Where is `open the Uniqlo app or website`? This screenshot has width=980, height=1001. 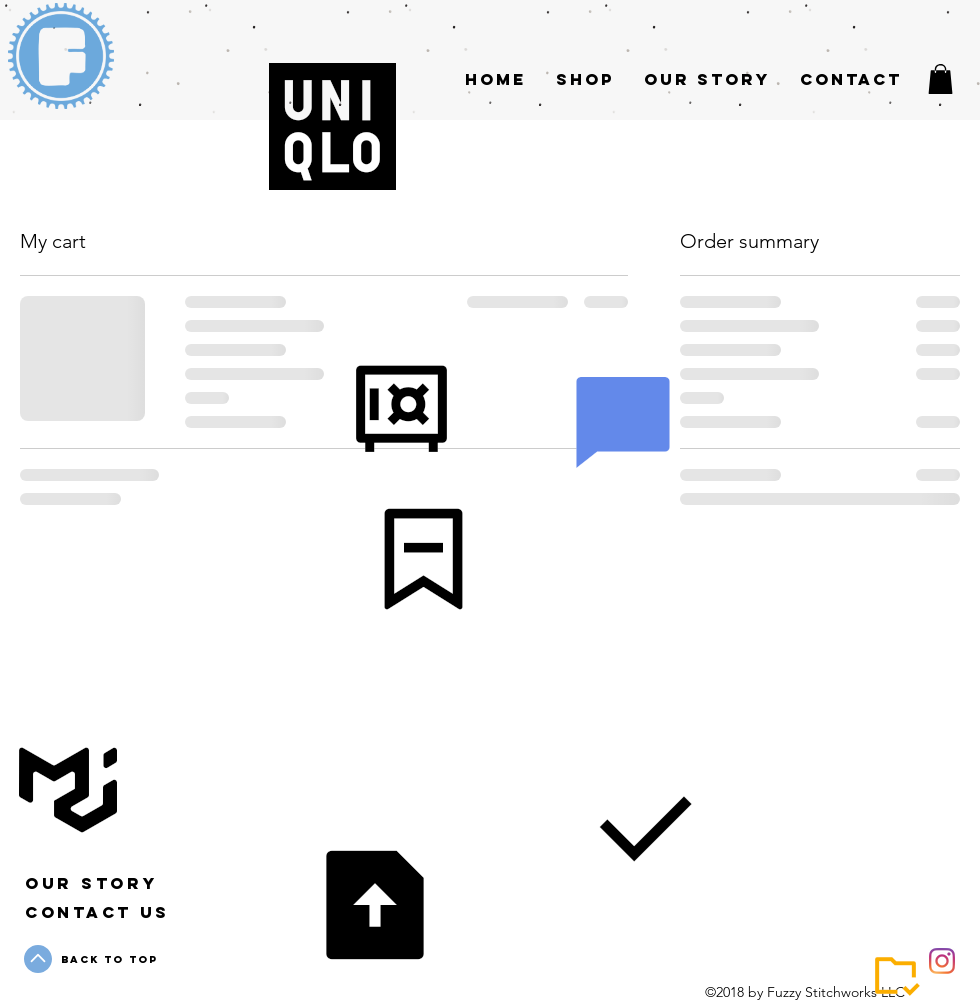
open the Uniqlo app or website is located at coordinates (332, 126).